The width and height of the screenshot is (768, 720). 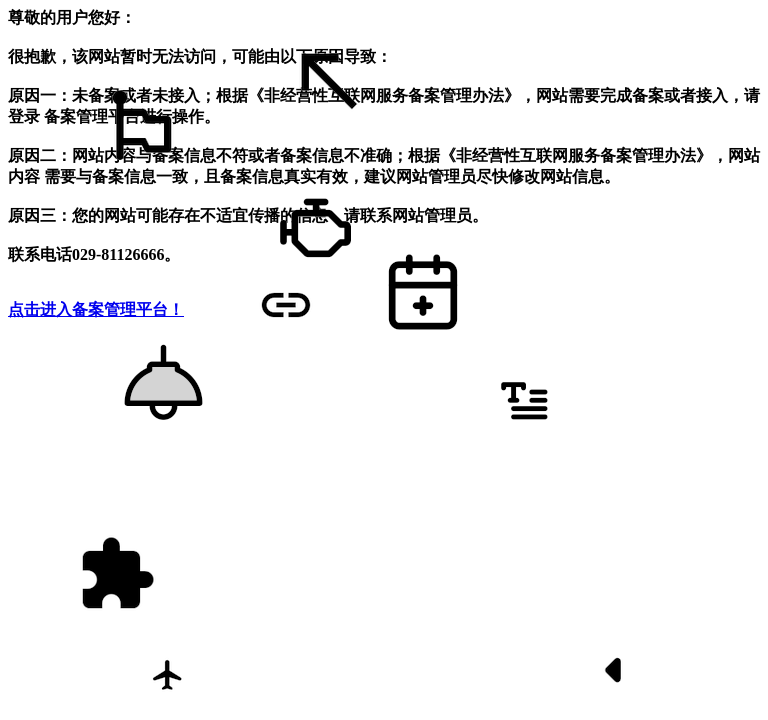 I want to click on copy or share a link, so click(x=286, y=305).